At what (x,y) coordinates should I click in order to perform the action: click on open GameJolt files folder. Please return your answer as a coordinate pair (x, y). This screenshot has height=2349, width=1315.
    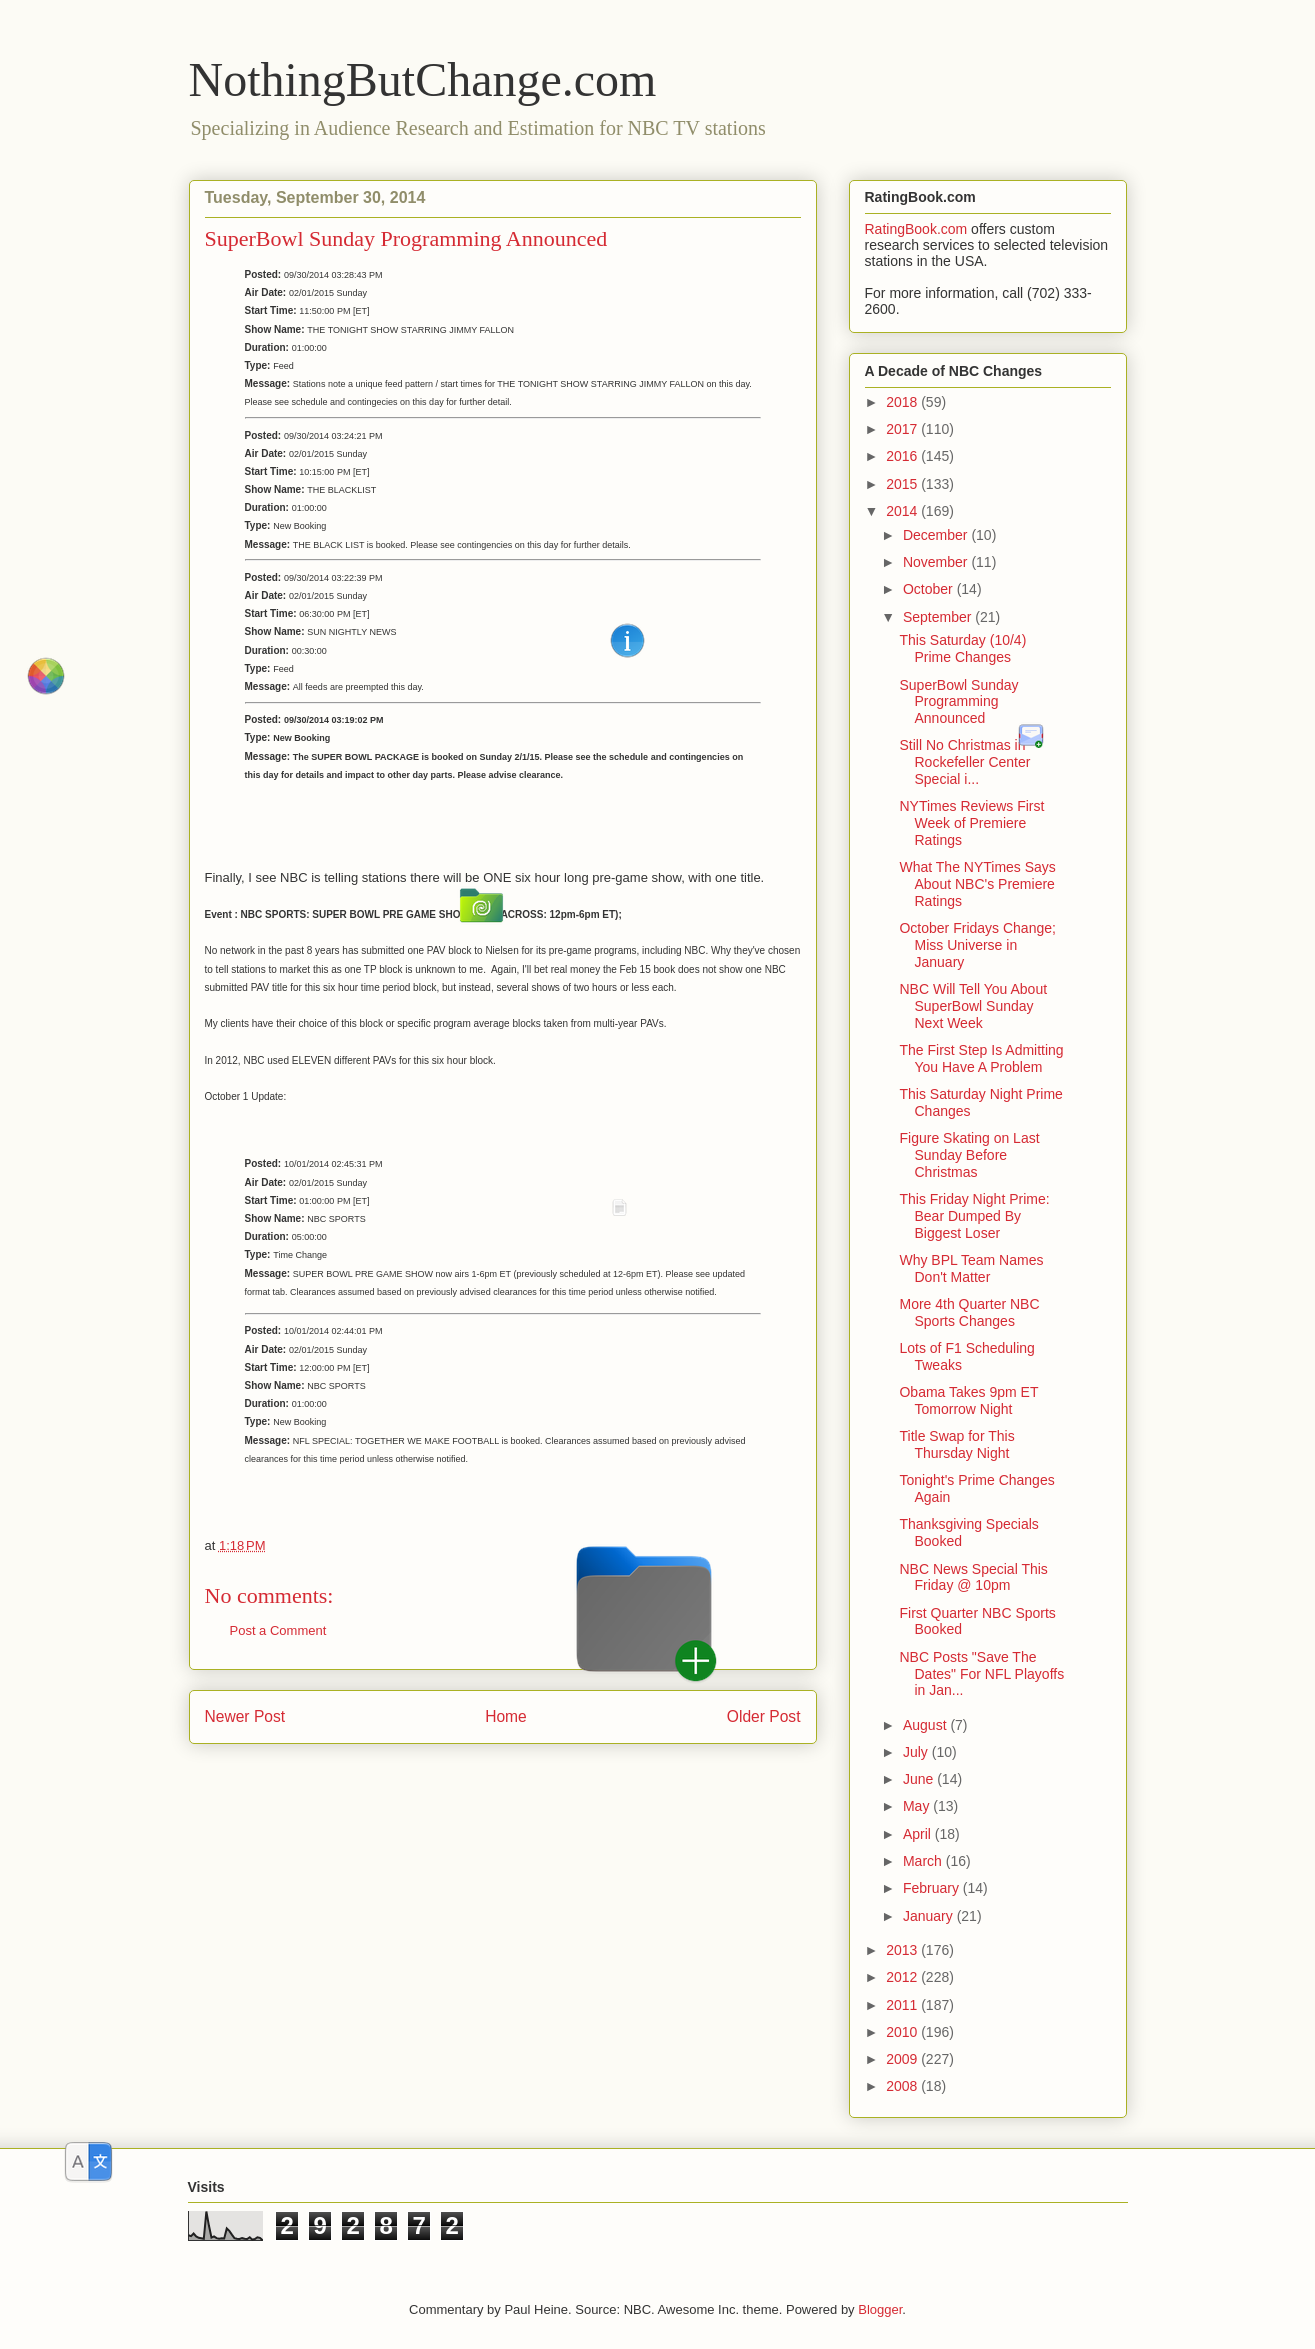
    Looking at the image, I should click on (481, 906).